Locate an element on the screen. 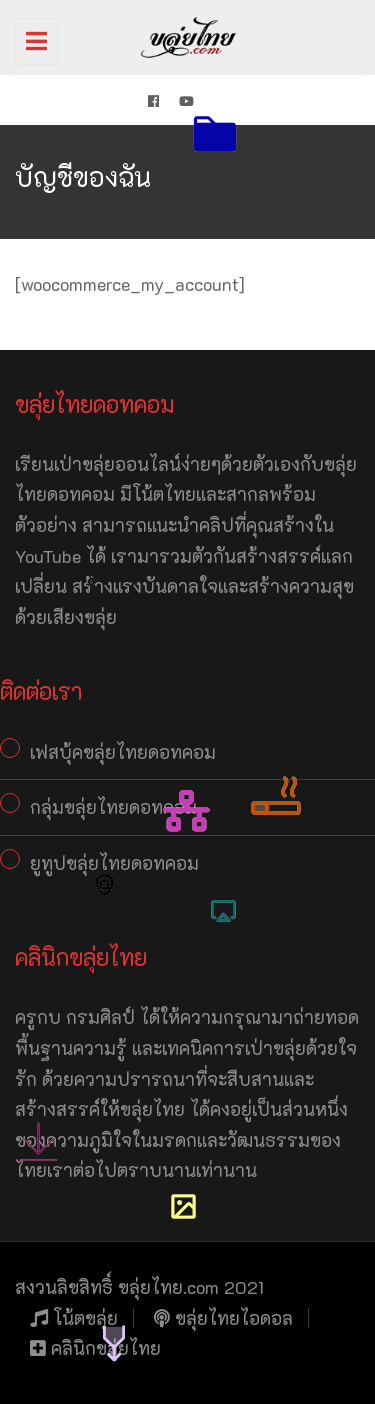  merge branches or items together is located at coordinates (114, 1342).